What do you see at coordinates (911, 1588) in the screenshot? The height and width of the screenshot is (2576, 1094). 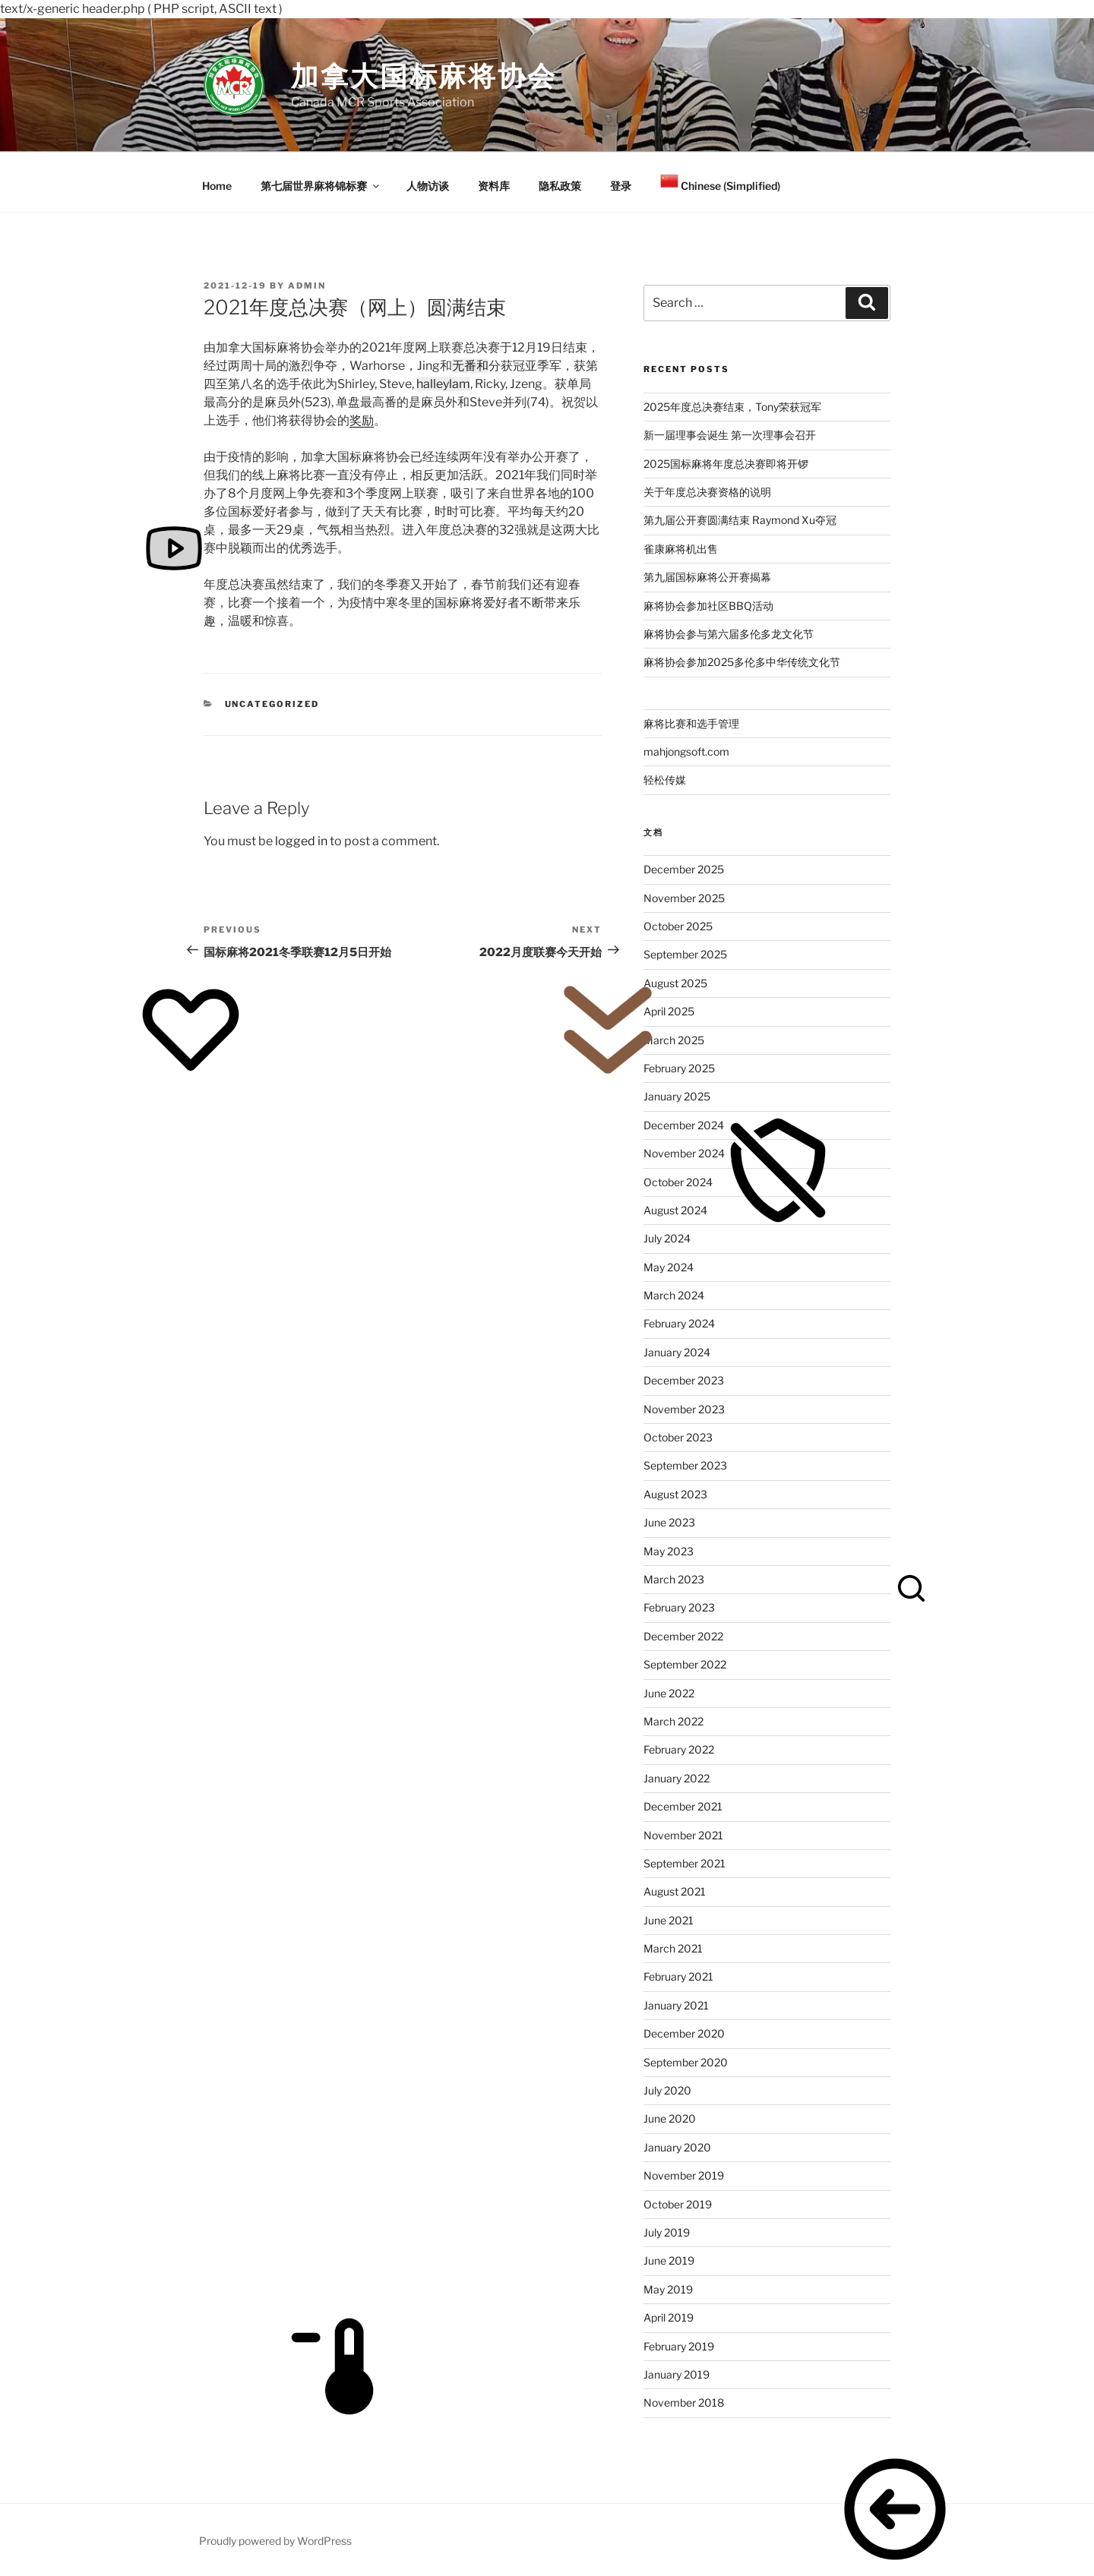 I see `search for content or items` at bounding box center [911, 1588].